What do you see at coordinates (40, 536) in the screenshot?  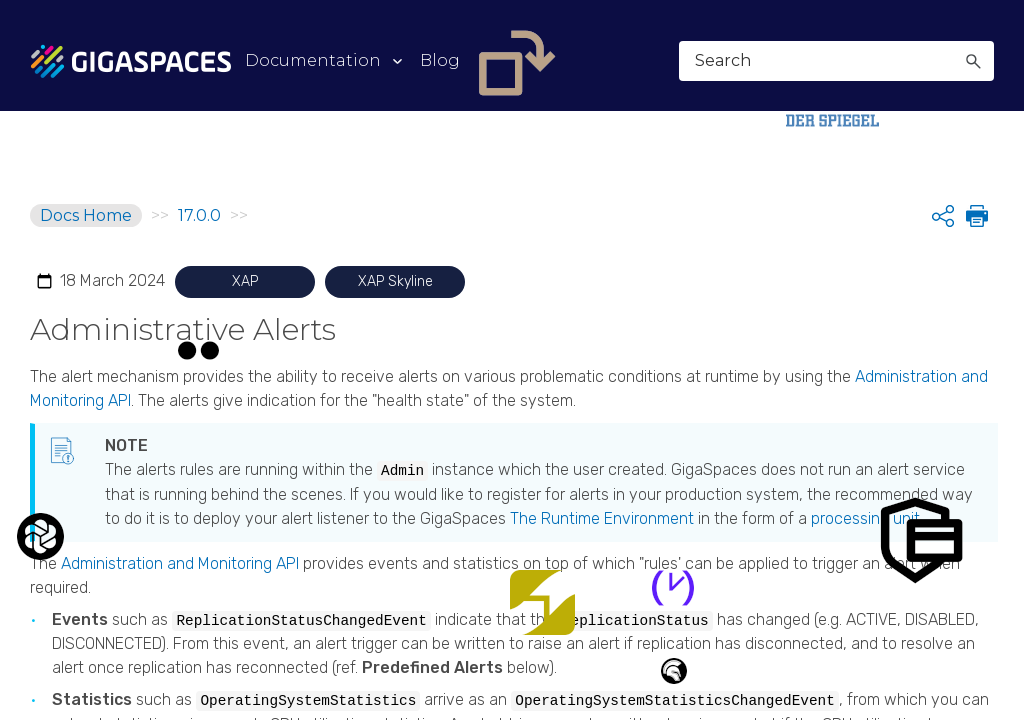 I see `chromatic logo` at bounding box center [40, 536].